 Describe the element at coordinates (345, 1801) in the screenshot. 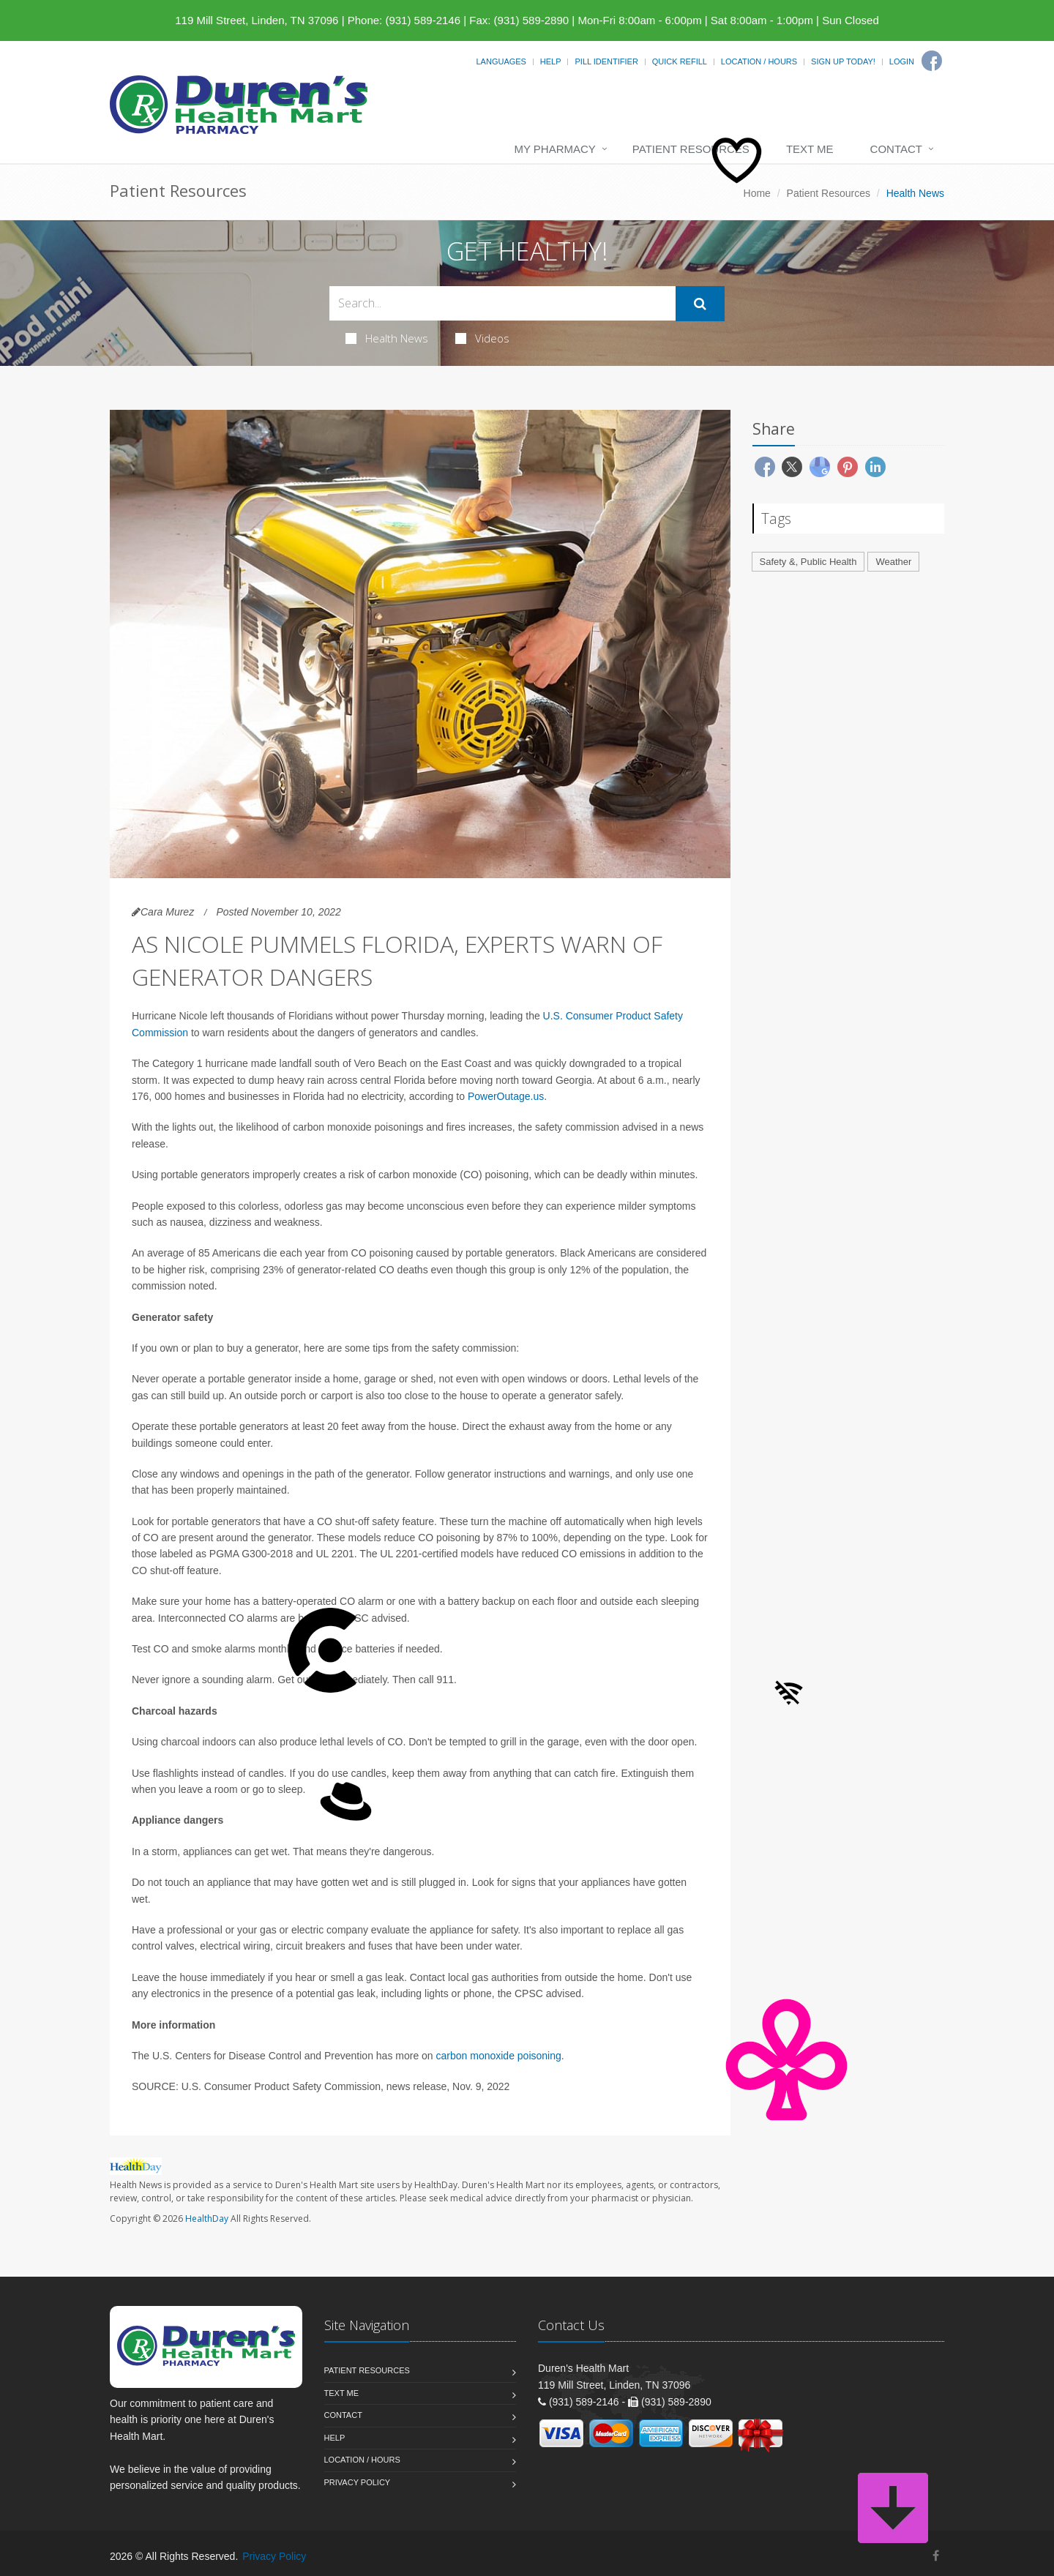

I see `Red Hat logo` at that location.